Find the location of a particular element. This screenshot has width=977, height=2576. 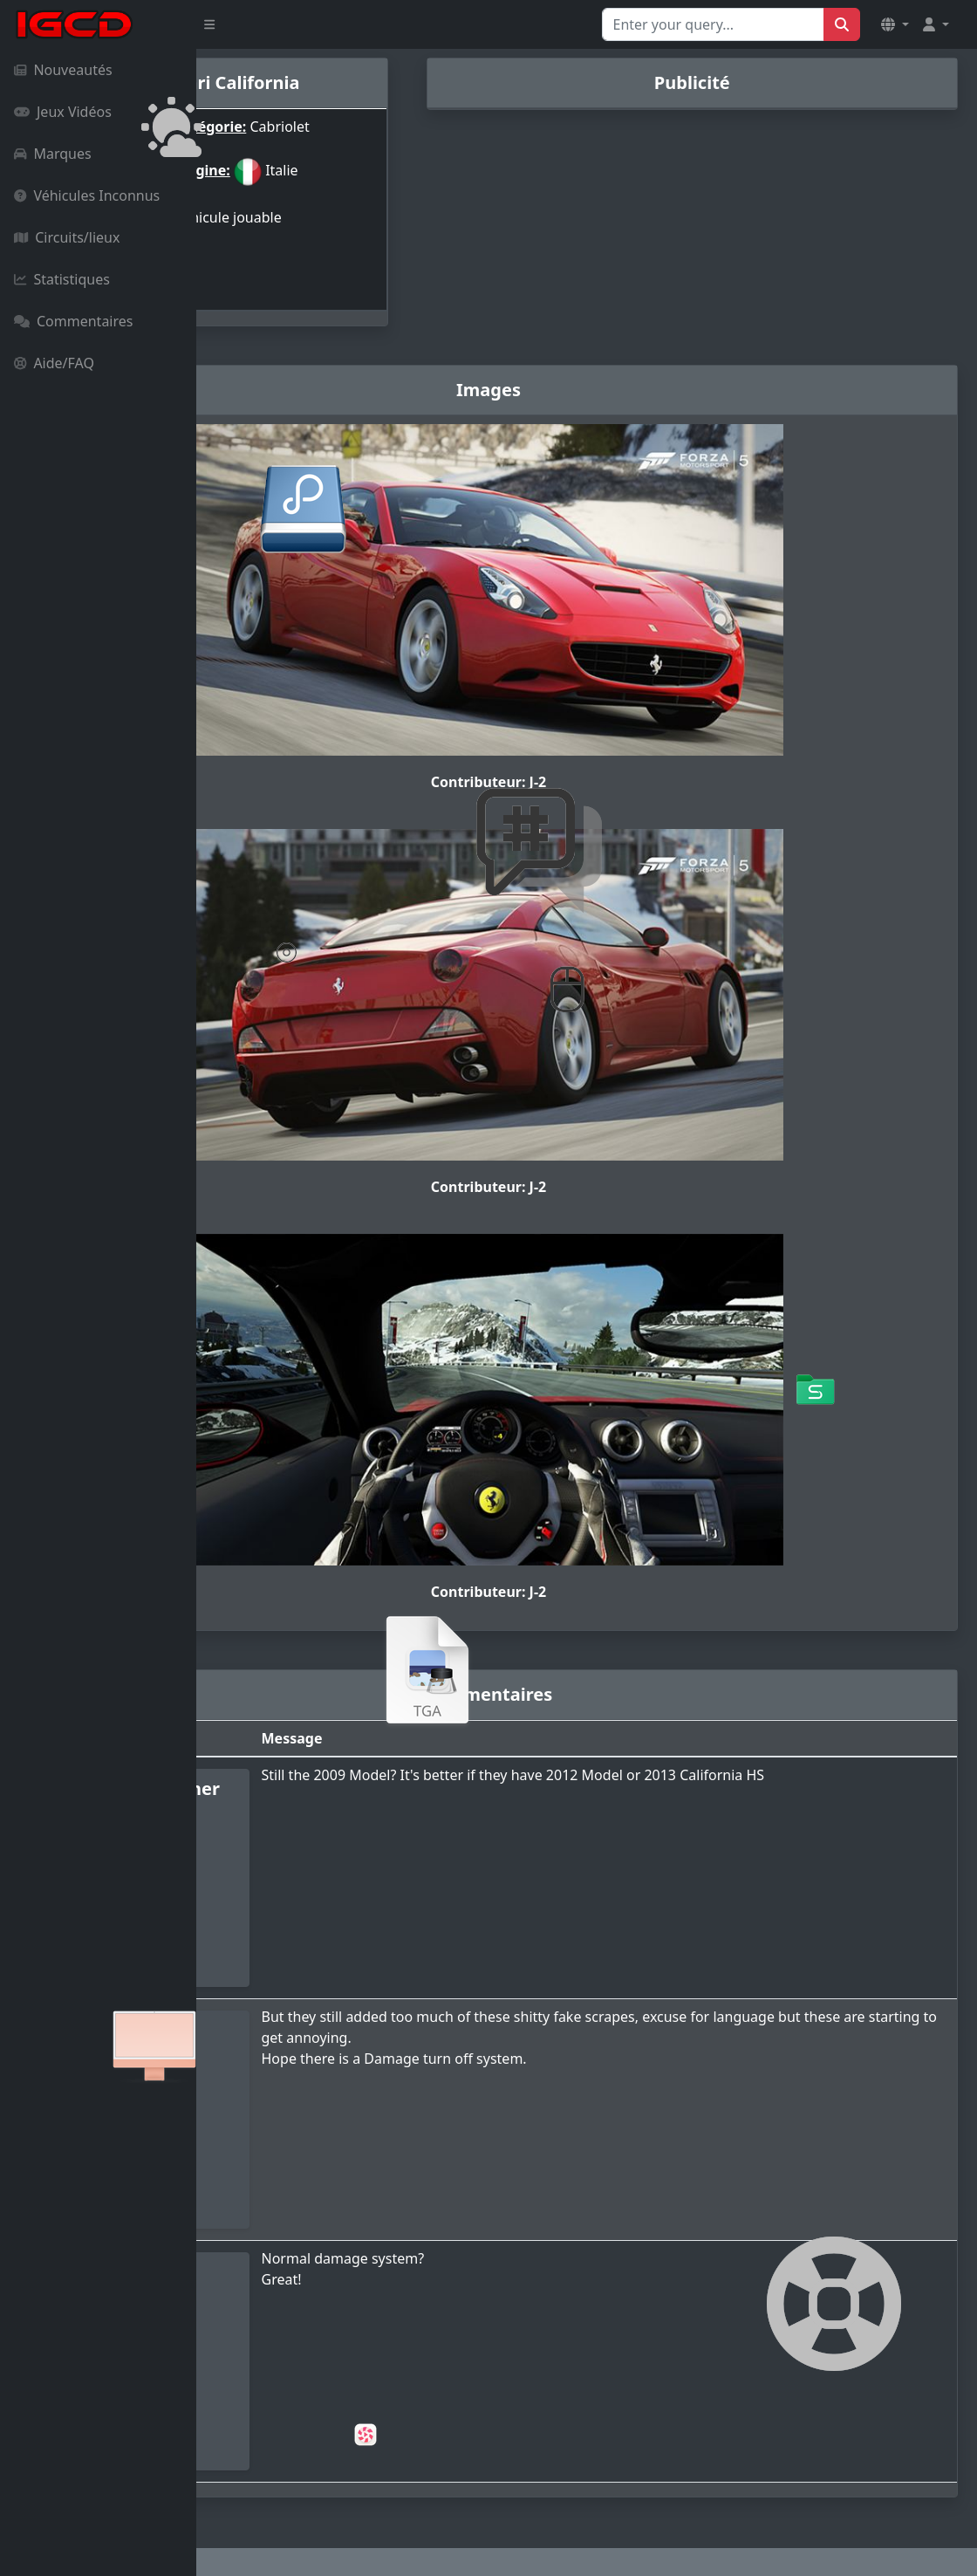

a TGA image file is located at coordinates (427, 1672).